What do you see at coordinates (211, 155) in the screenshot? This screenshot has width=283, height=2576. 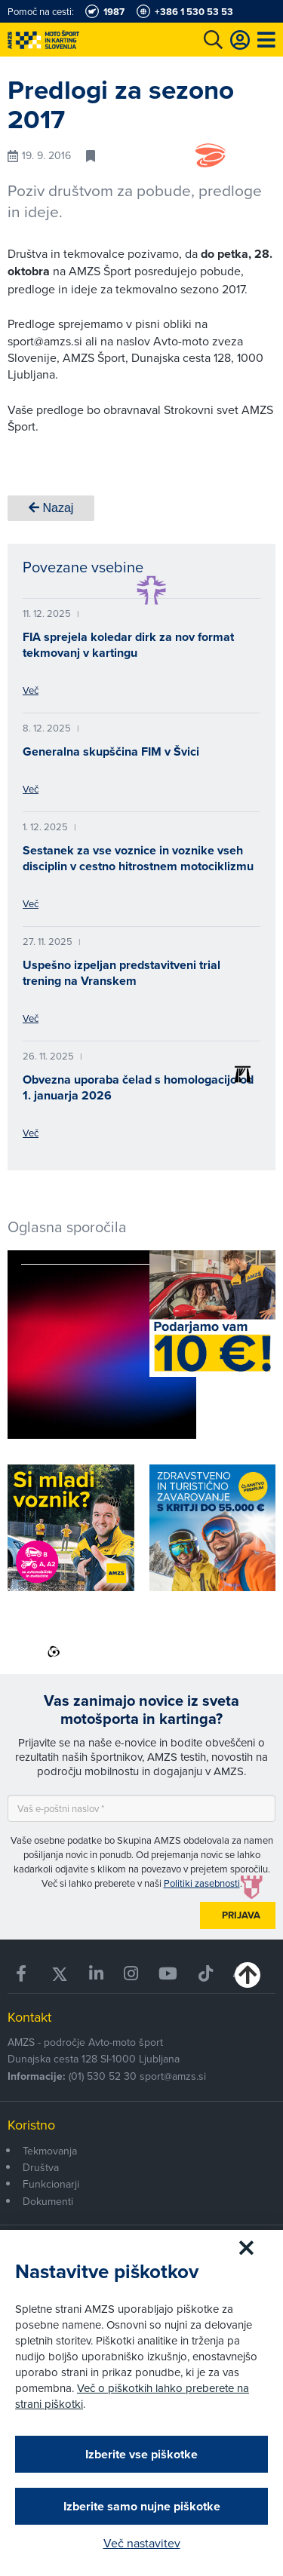 I see `indicates seafood or shellfish category` at bounding box center [211, 155].